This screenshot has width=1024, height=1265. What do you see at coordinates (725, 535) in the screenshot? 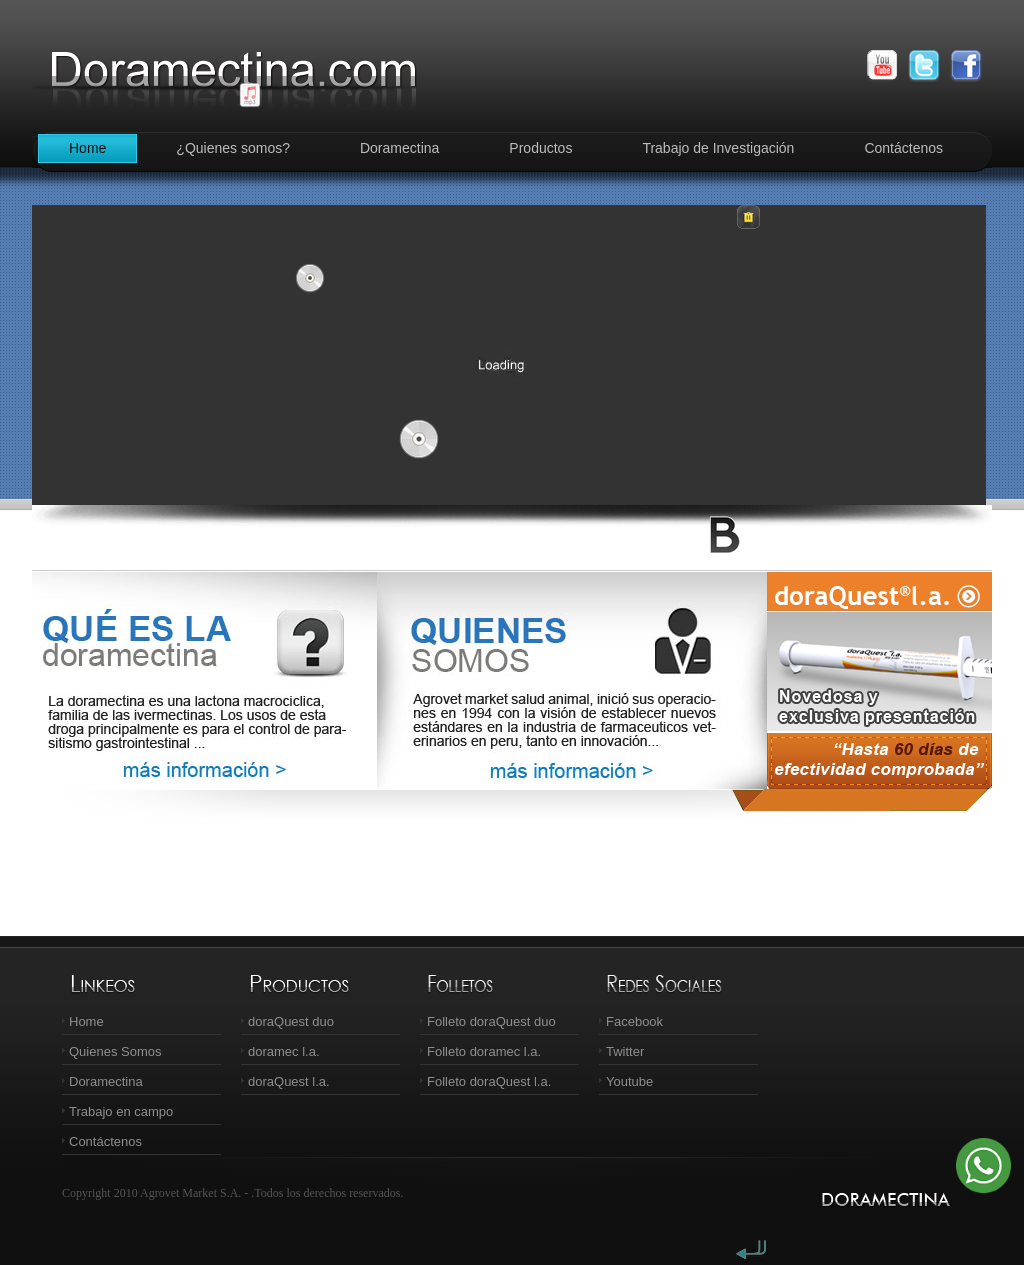
I see `apply bold formatting to selected text` at bounding box center [725, 535].